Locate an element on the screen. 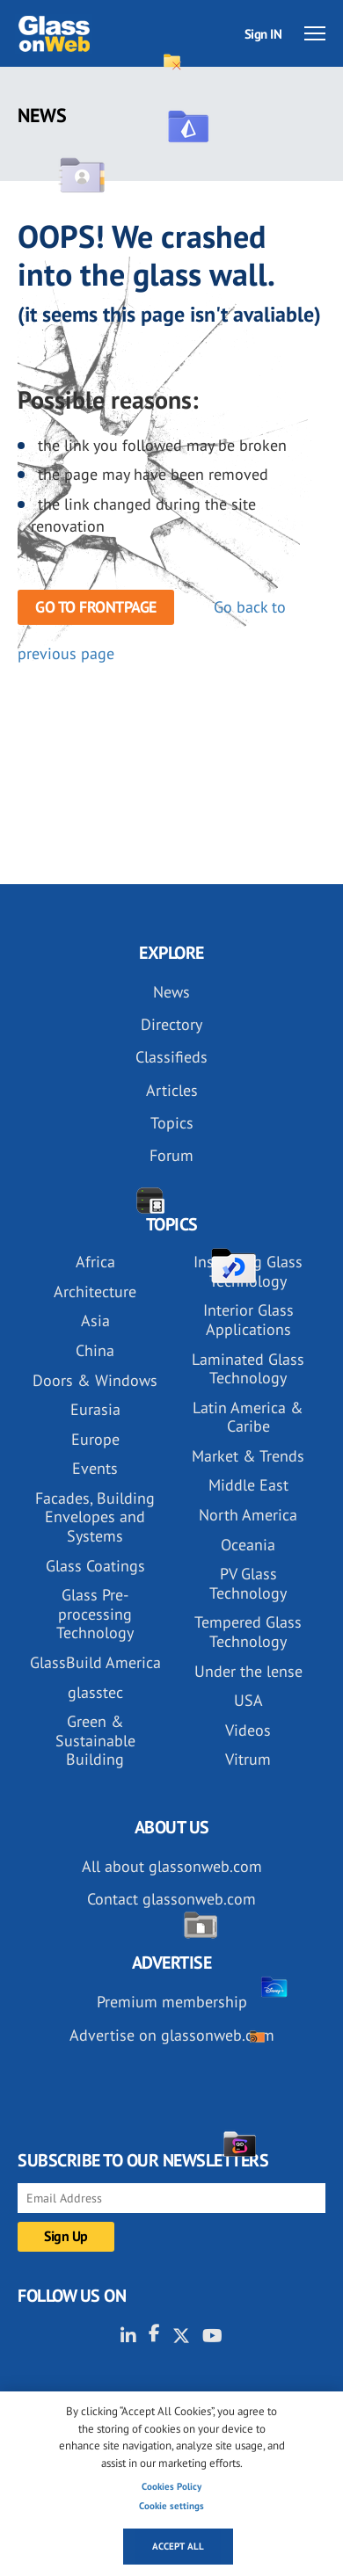 This screenshot has height=2576, width=343. delete a folder is located at coordinates (172, 61).